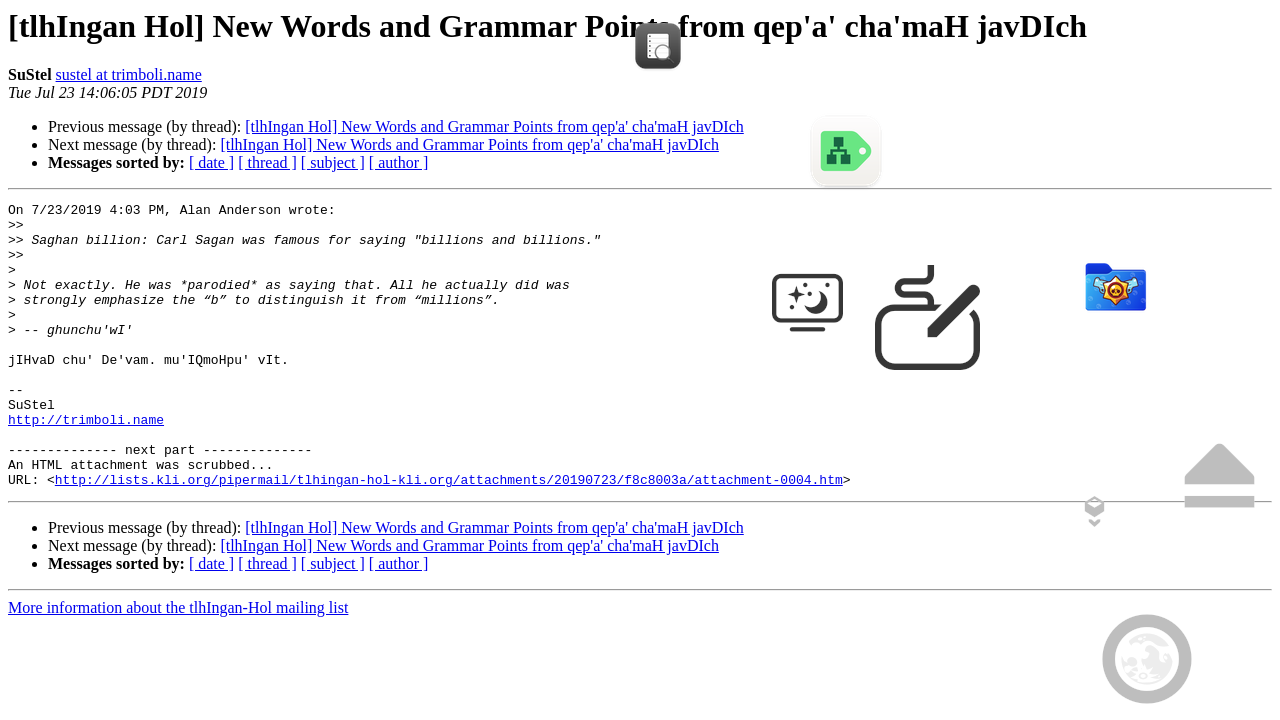 The height and width of the screenshot is (720, 1280). I want to click on access screensaver settings, so click(807, 300).